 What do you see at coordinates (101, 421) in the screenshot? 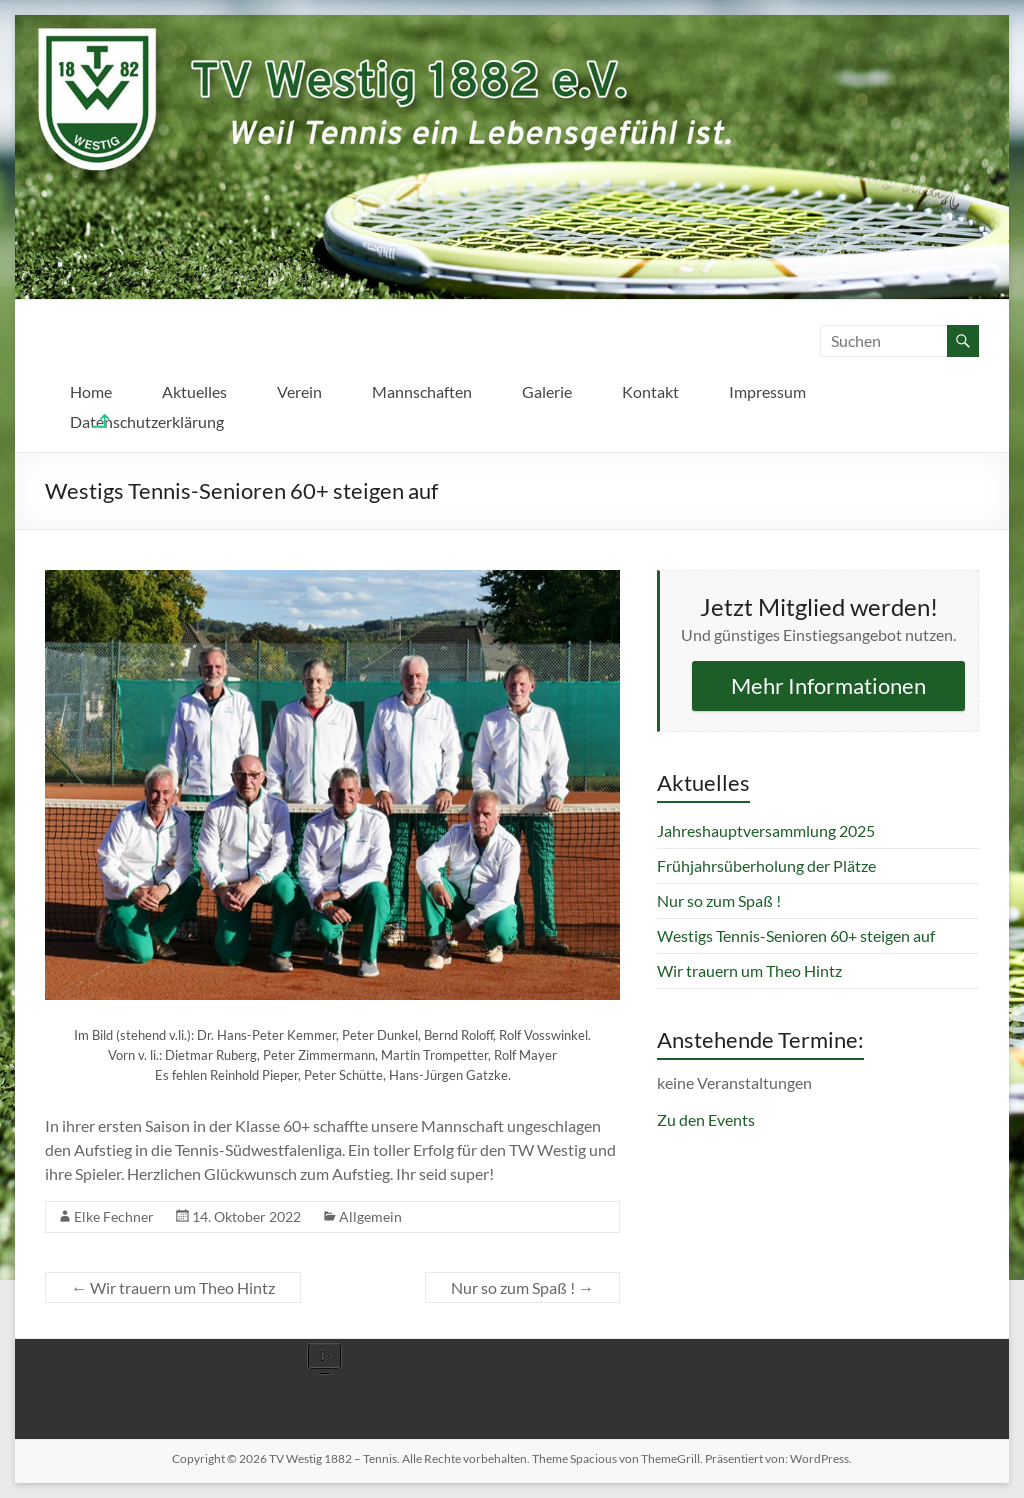
I see `redirect or branch off to a new path` at bounding box center [101, 421].